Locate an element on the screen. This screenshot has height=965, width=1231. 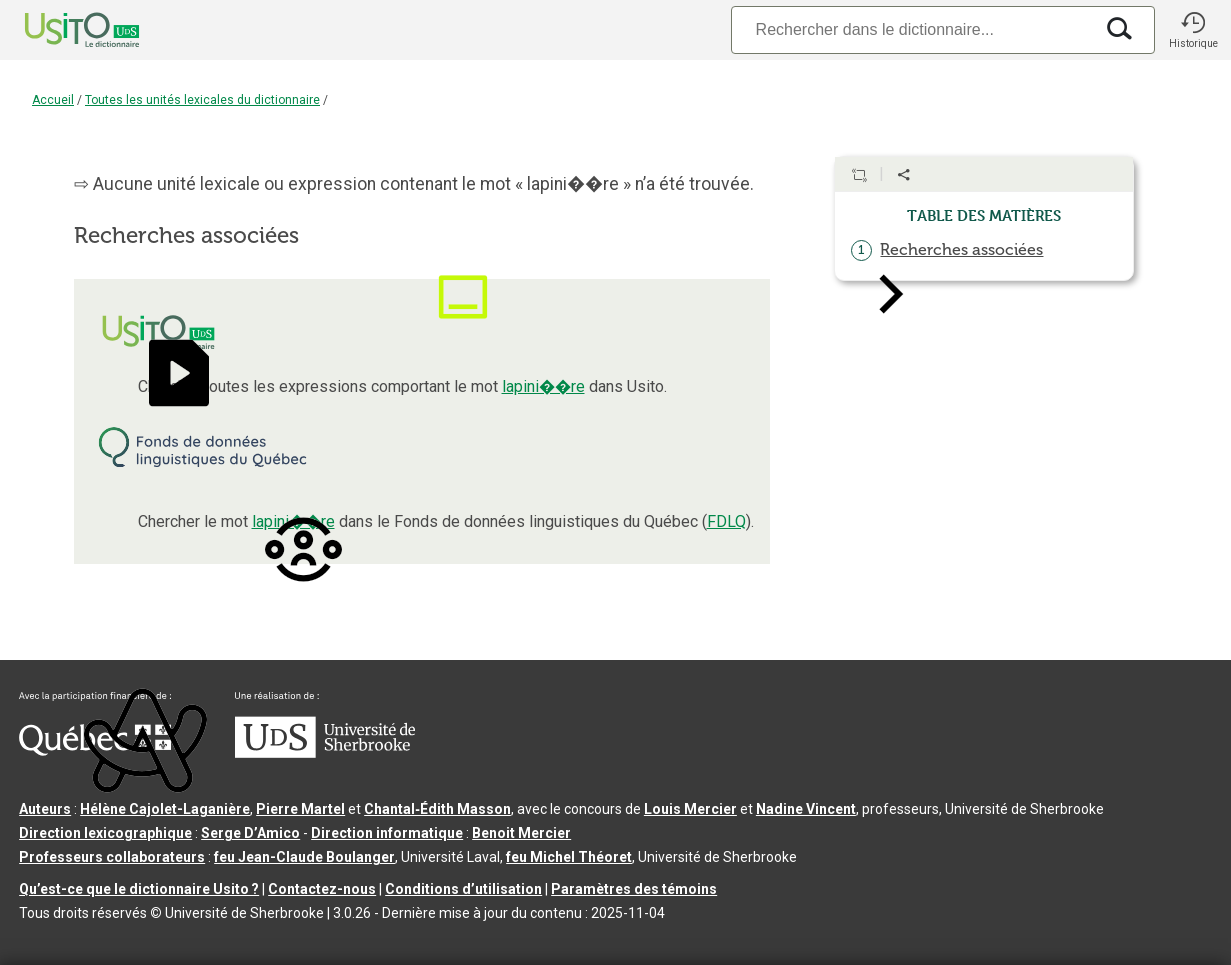
switch to bottom panel layout is located at coordinates (463, 297).